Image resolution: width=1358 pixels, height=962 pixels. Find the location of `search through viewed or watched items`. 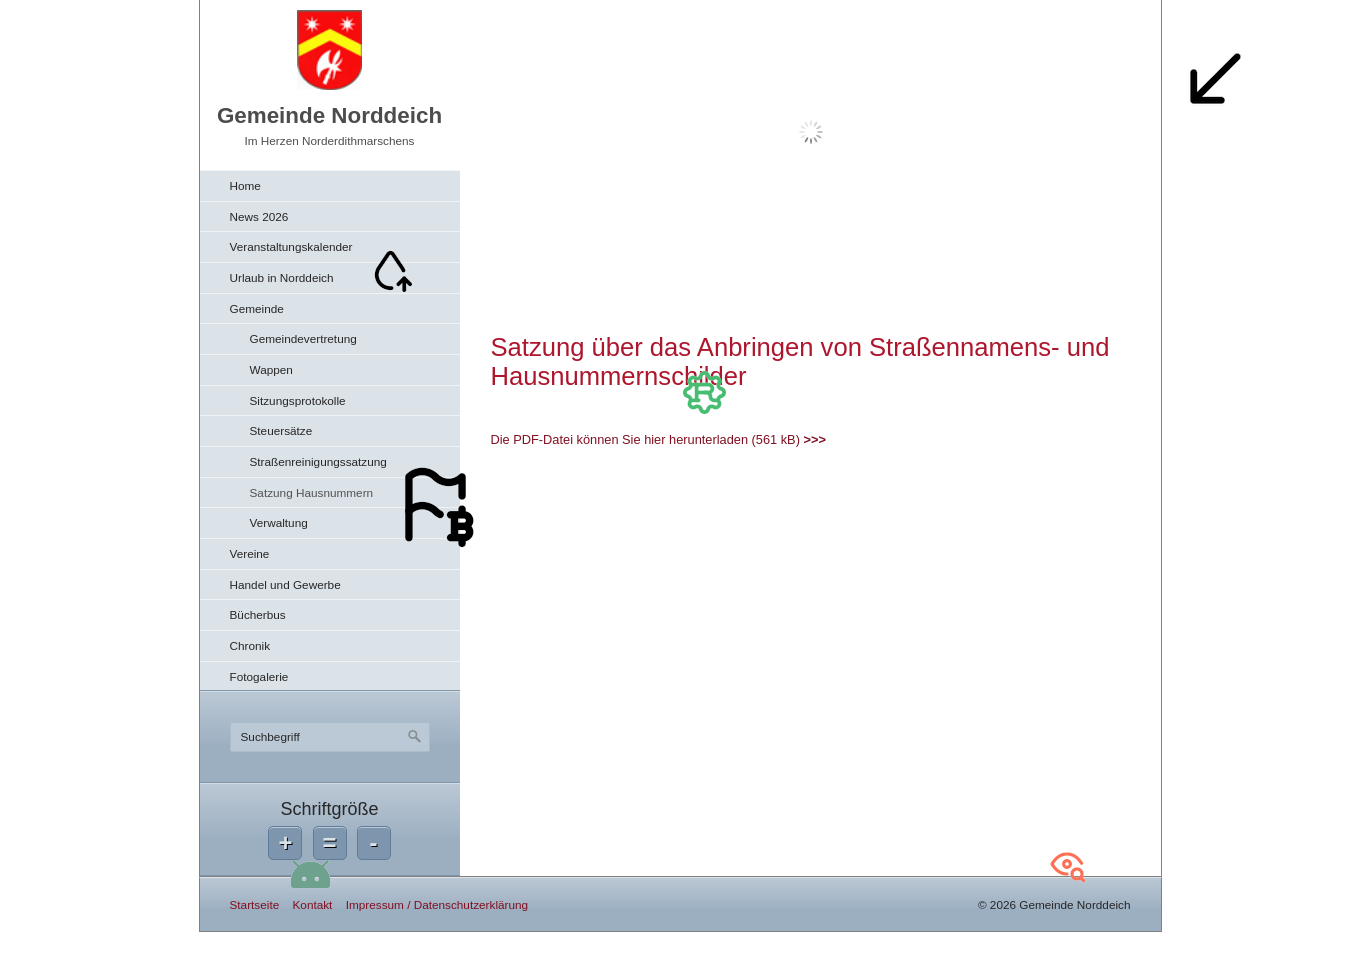

search through viewed or watched items is located at coordinates (1067, 864).